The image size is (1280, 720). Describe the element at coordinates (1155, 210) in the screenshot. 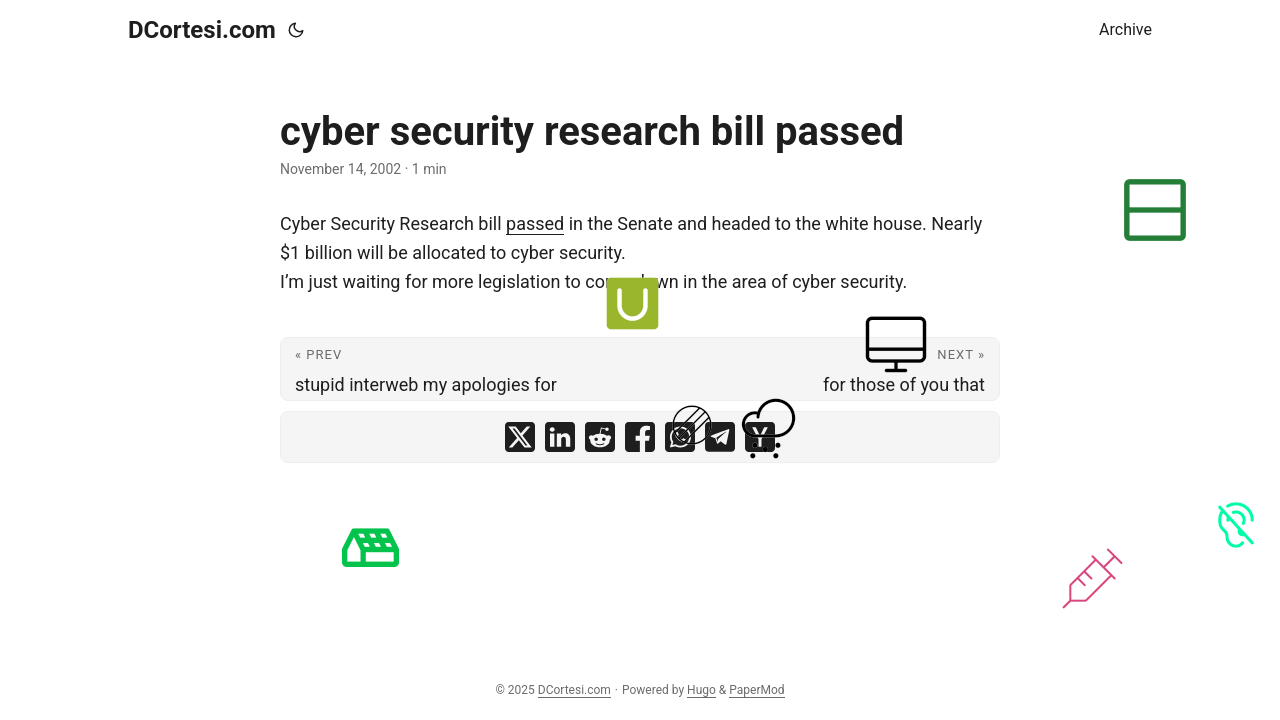

I see `split view horizontally` at that location.